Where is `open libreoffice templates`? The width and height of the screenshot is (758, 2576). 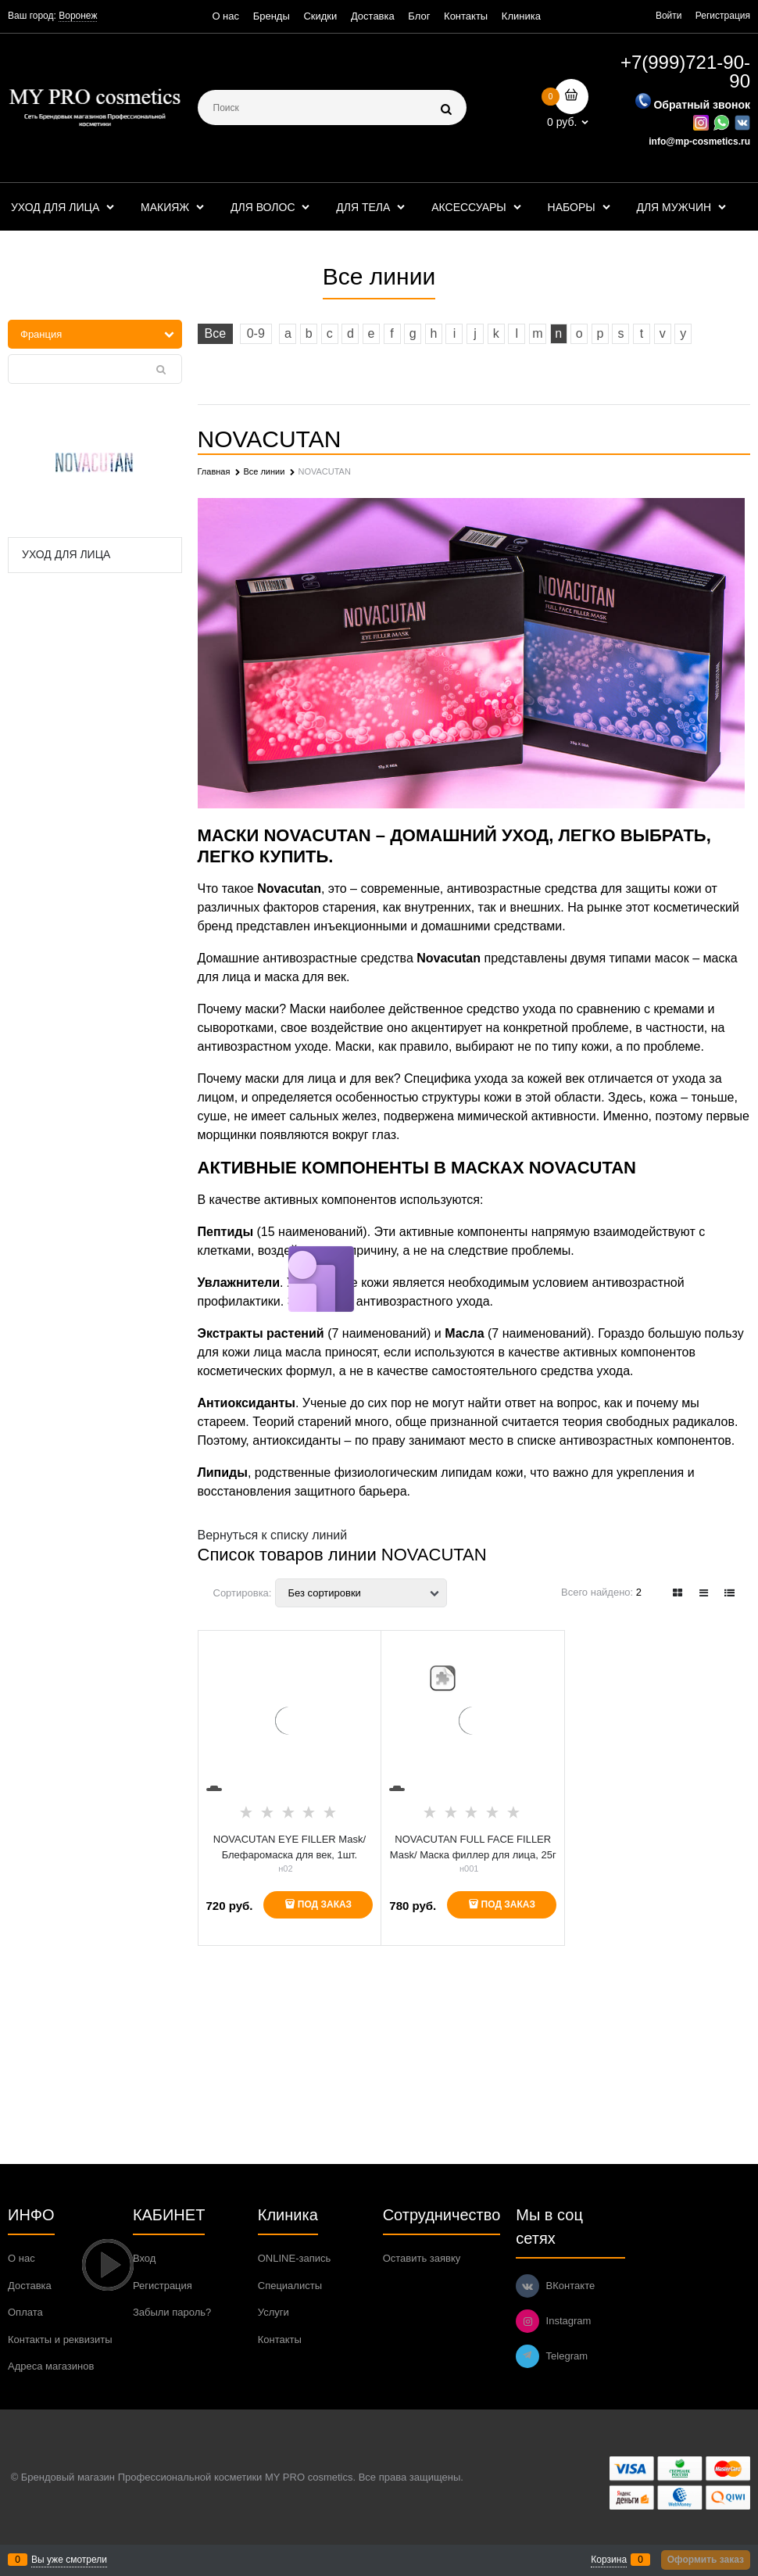 open libreoffice templates is located at coordinates (442, 1678).